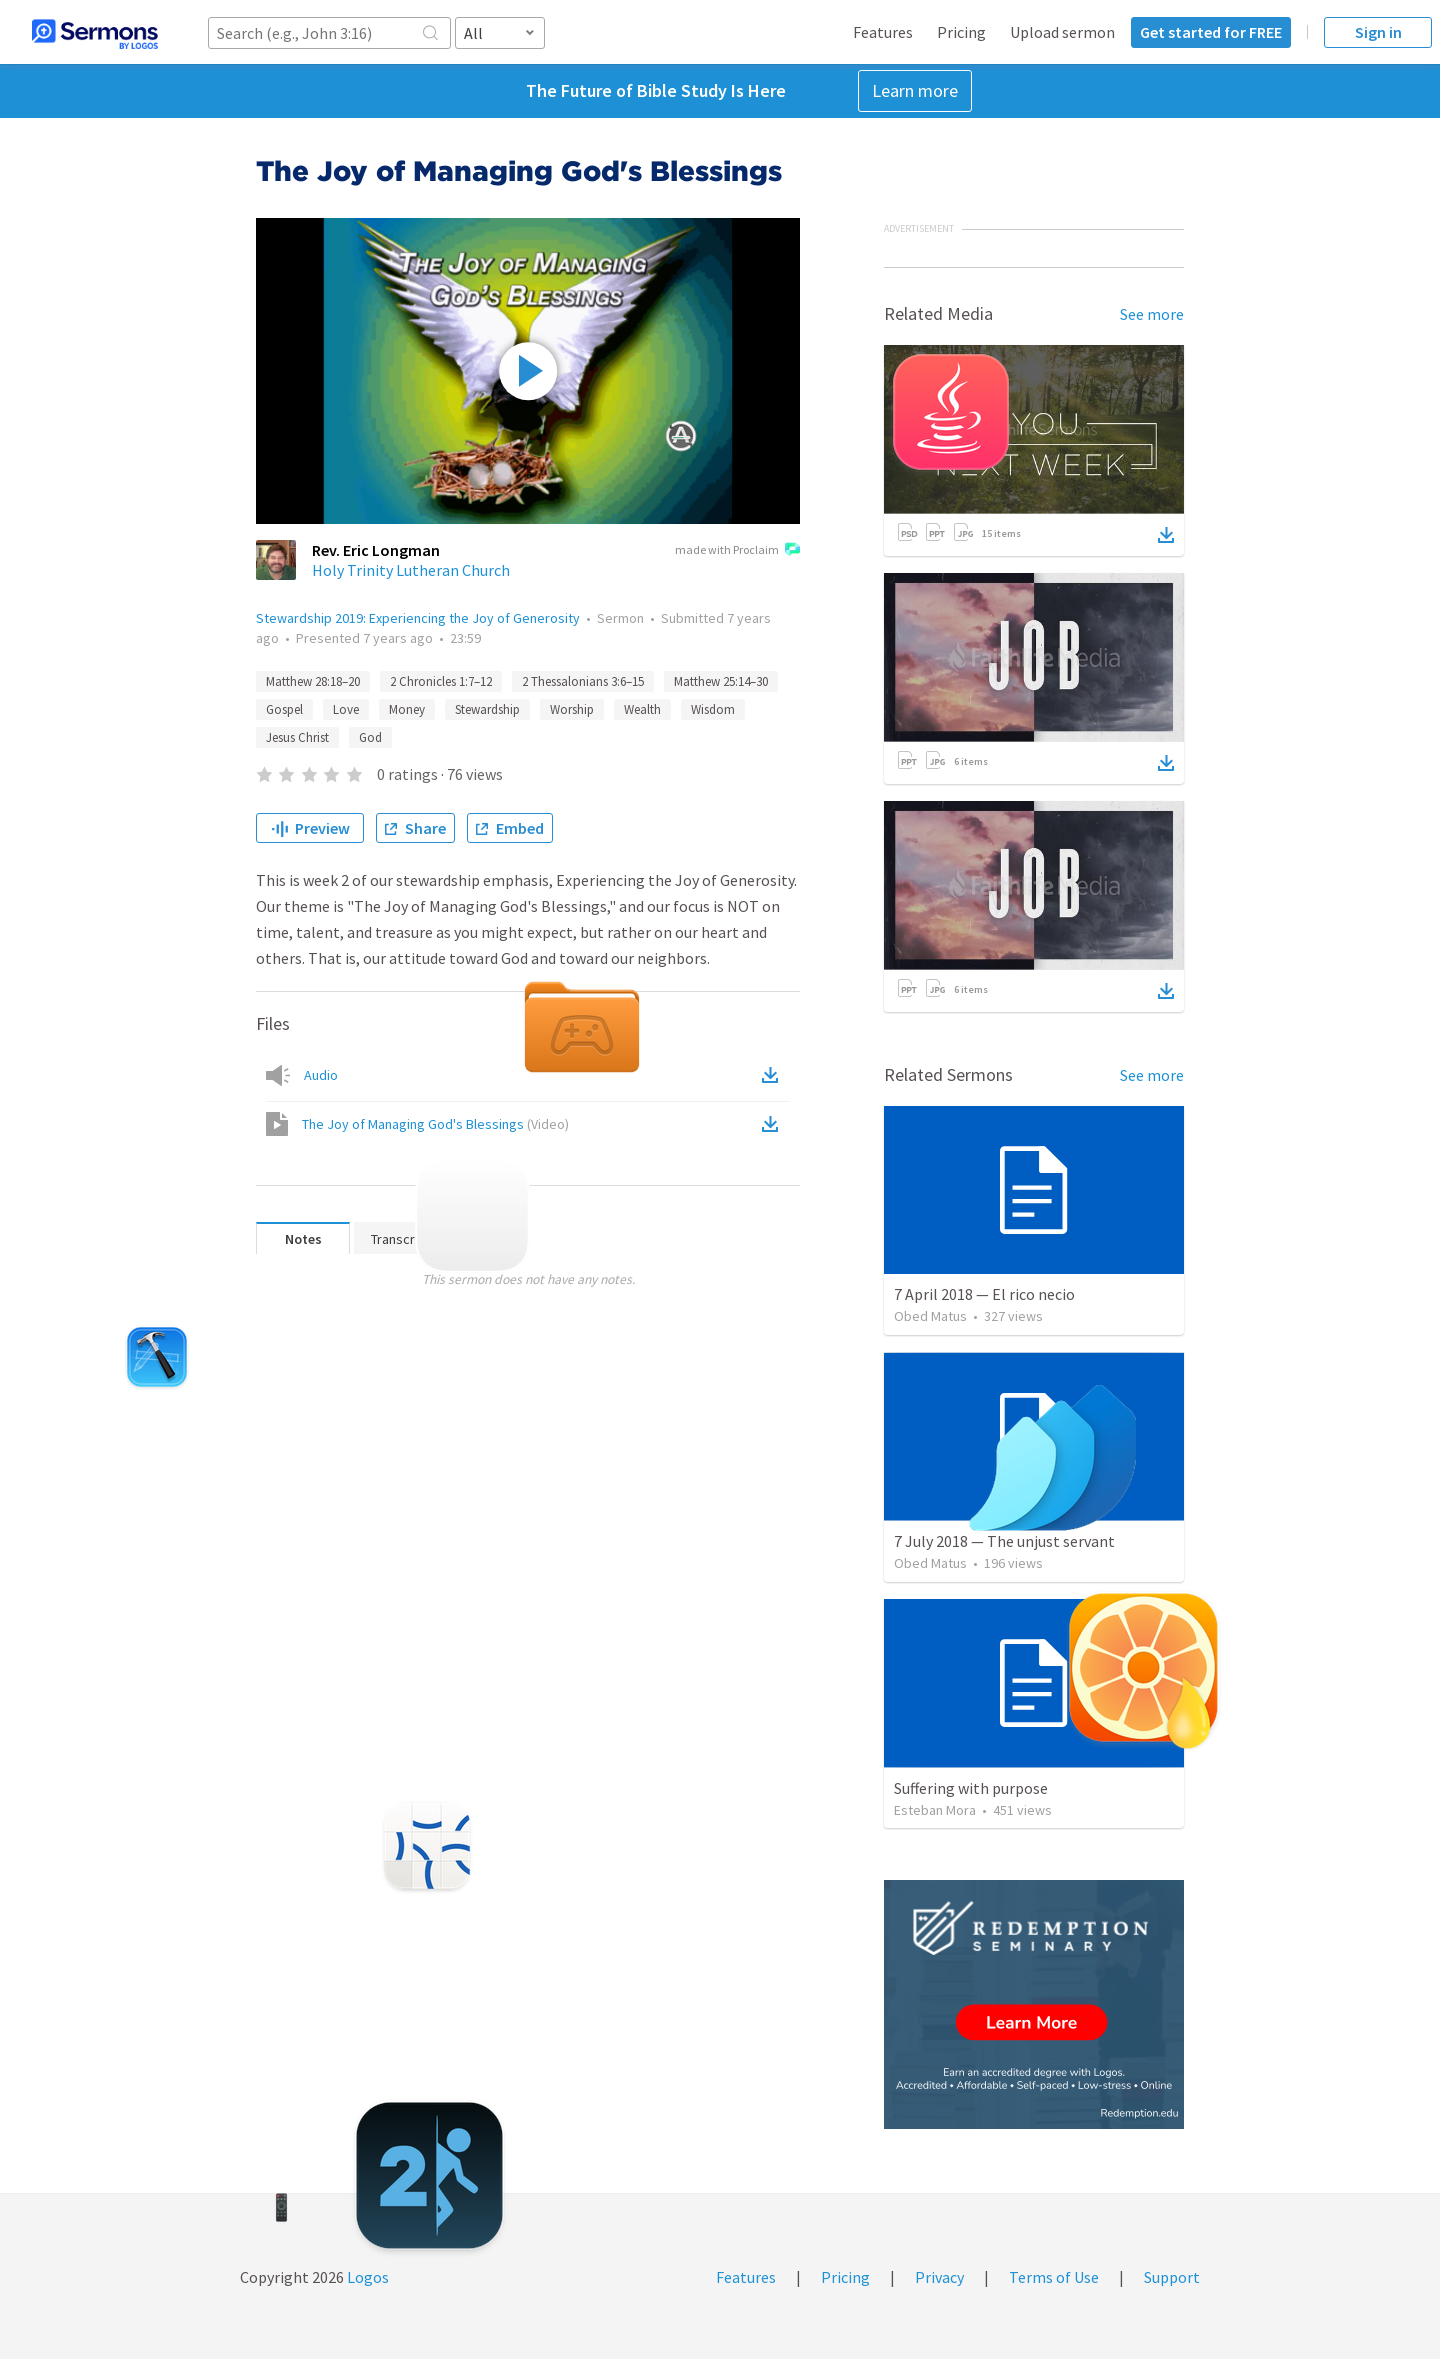 This screenshot has height=2359, width=1440. Describe the element at coordinates (281, 2207) in the screenshot. I see `connect a tv remote as an input device` at that location.